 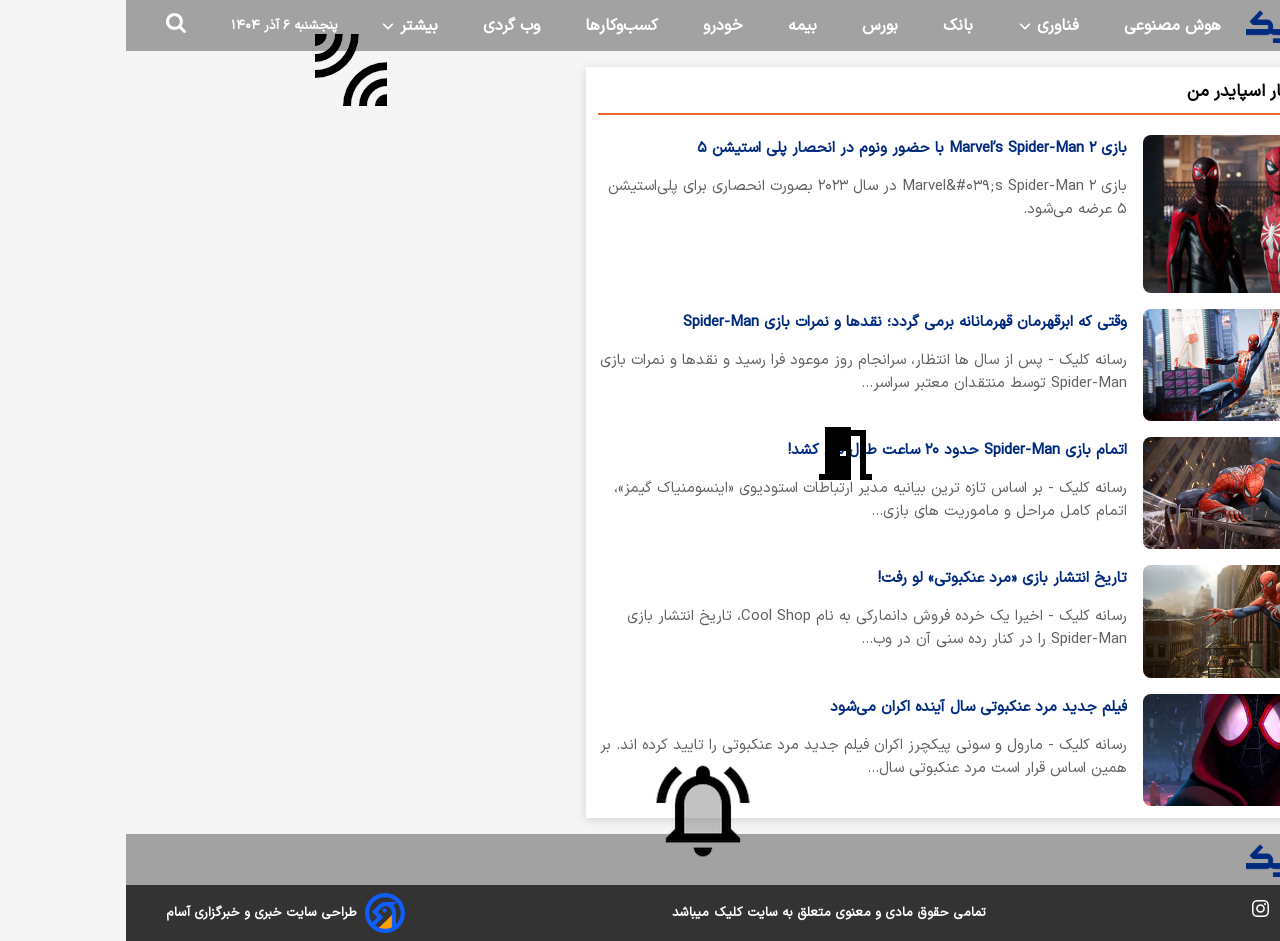 I want to click on enable lens flare or light leak effect, so click(x=351, y=70).